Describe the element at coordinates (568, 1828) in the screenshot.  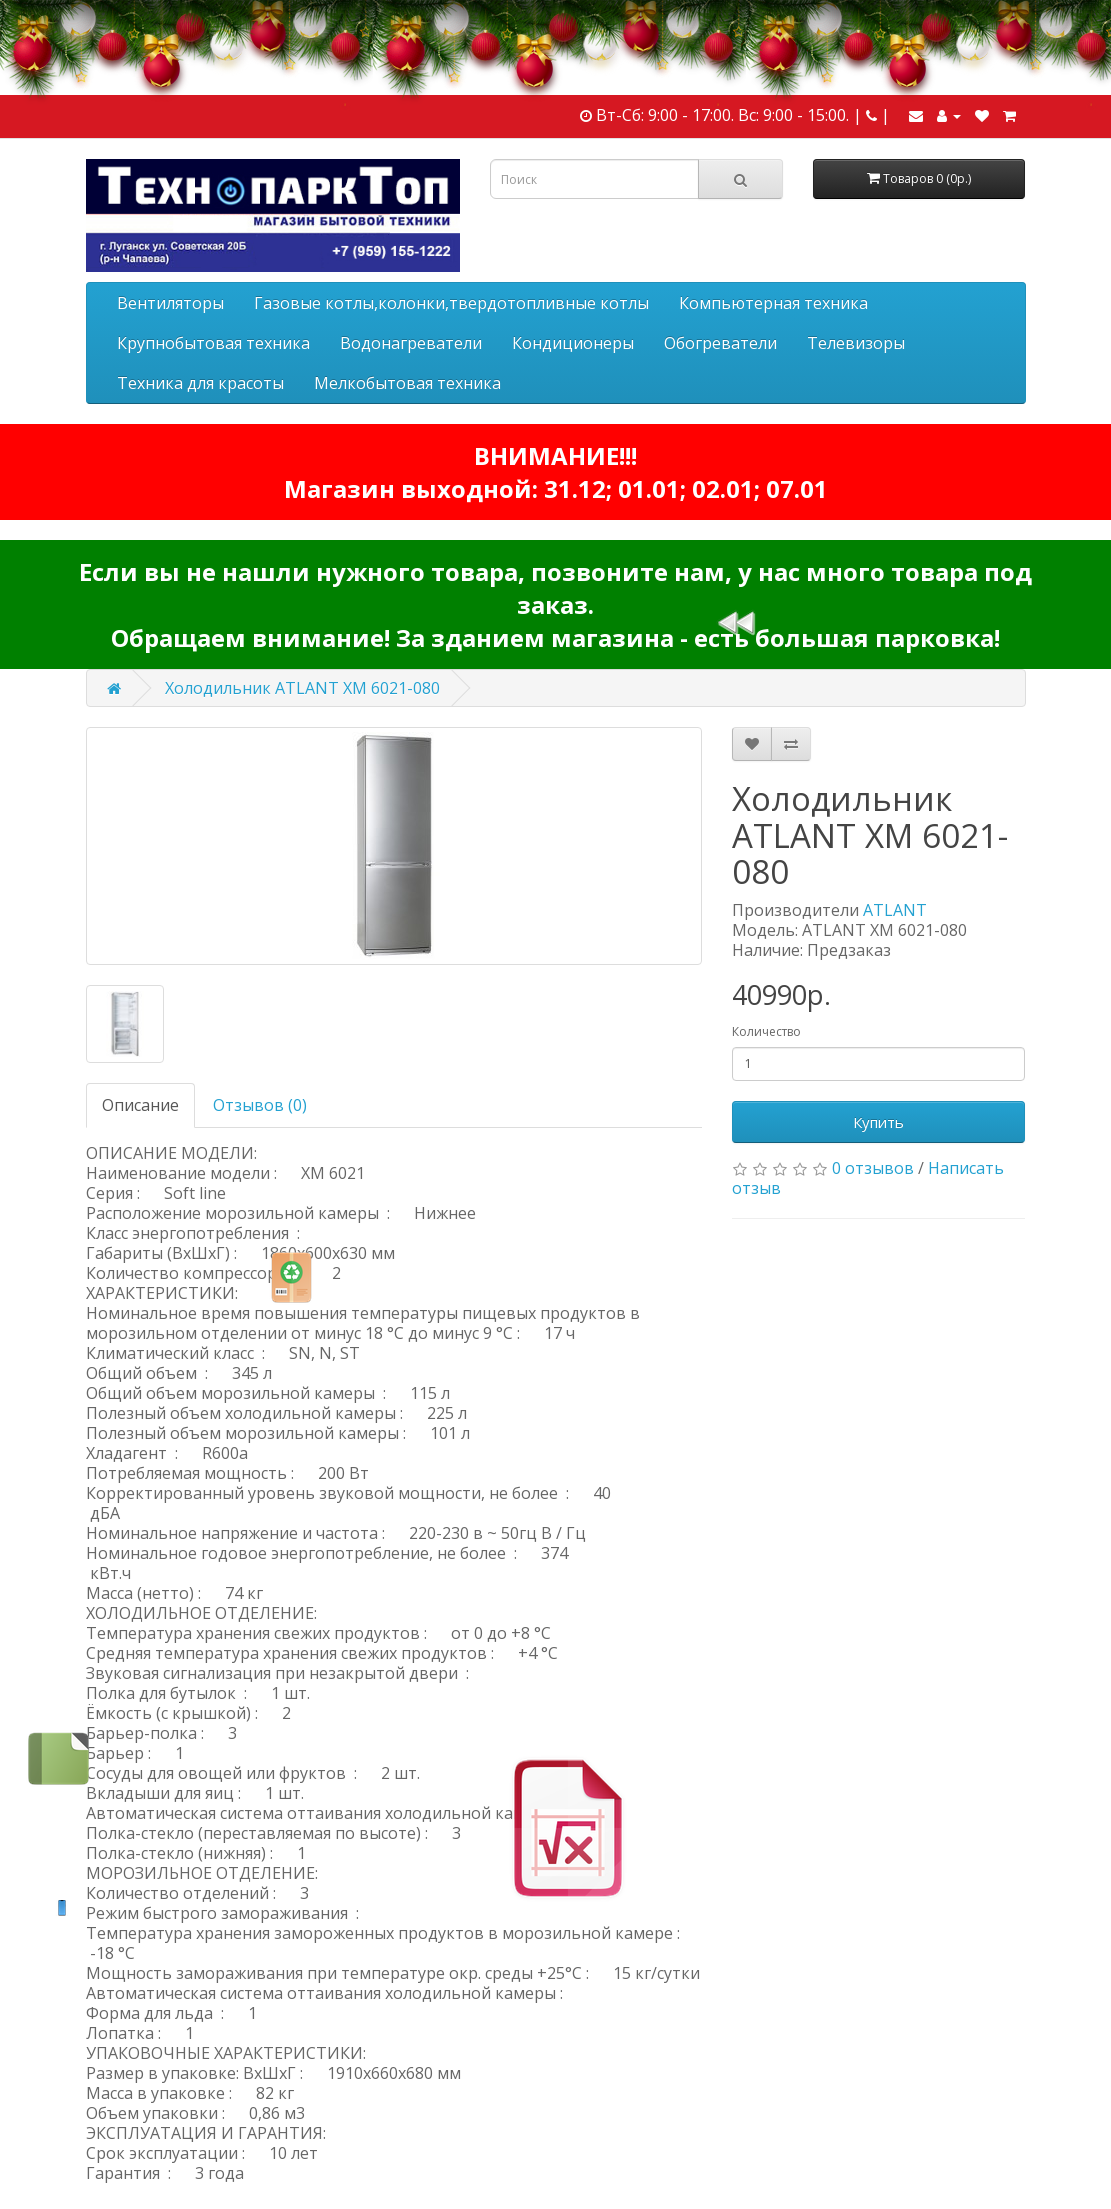
I see `open an opendocument formula template file` at that location.